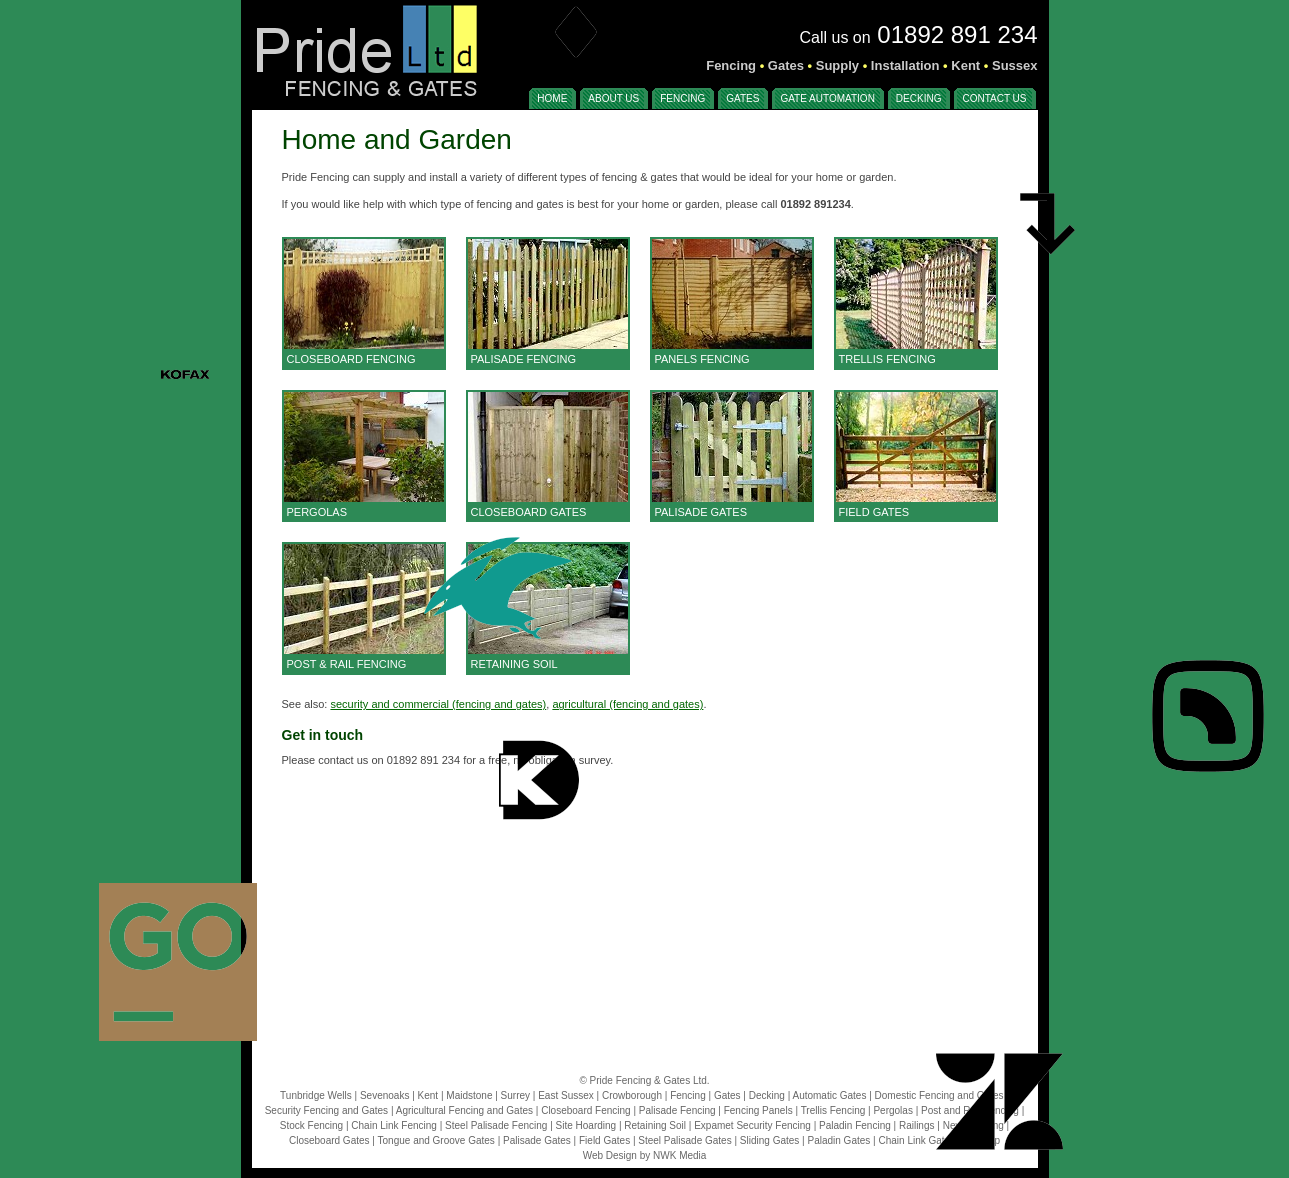 The image size is (1289, 1178). Describe the element at coordinates (1047, 220) in the screenshot. I see `indicates a right-then-down navigation path` at that location.